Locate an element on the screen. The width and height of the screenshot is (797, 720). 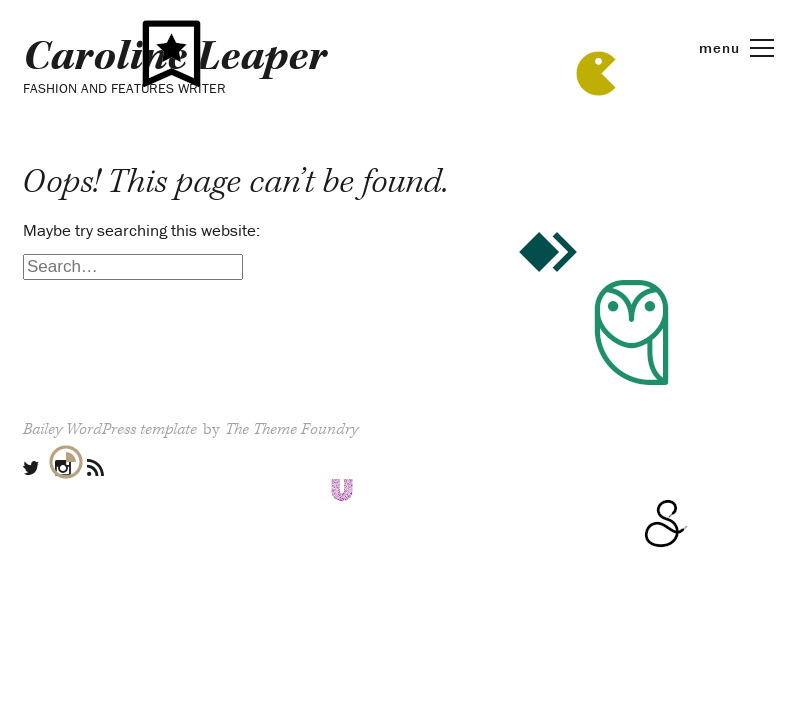
open games or gaming section is located at coordinates (598, 73).